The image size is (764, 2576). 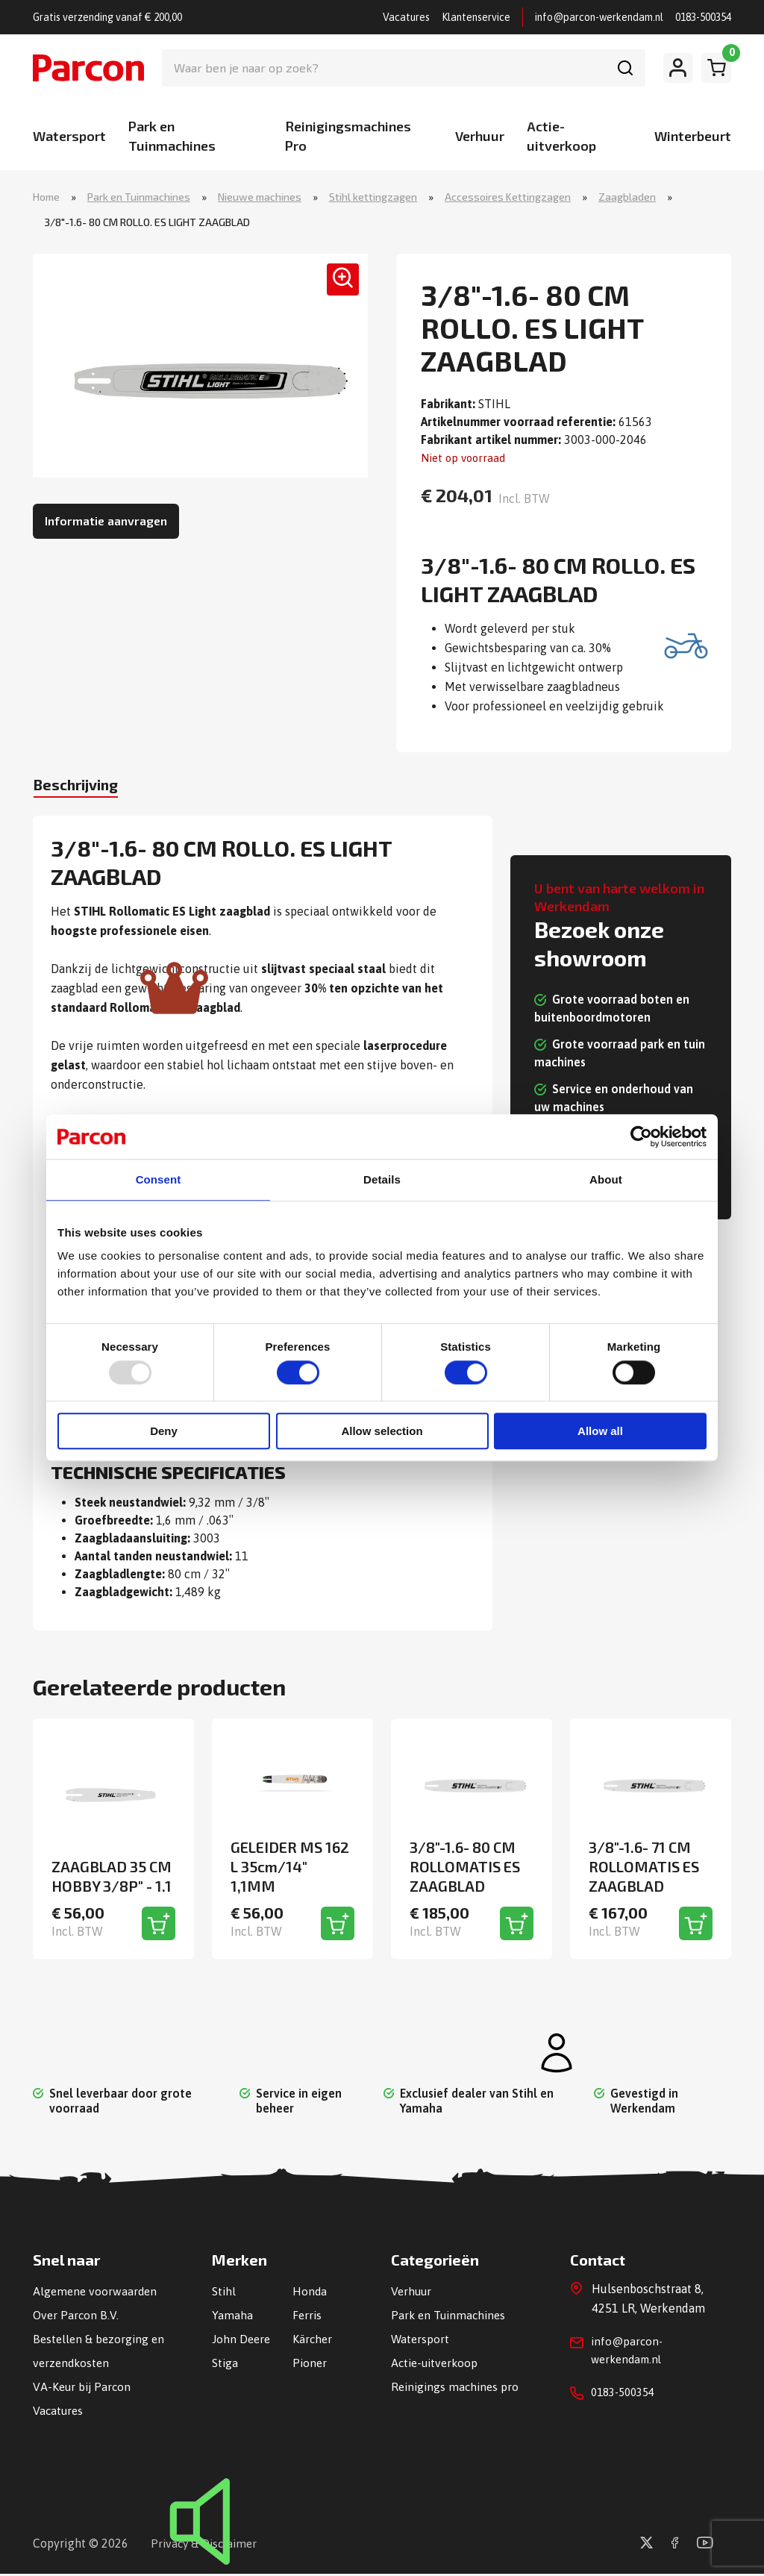 What do you see at coordinates (557, 2053) in the screenshot?
I see `view your profile` at bounding box center [557, 2053].